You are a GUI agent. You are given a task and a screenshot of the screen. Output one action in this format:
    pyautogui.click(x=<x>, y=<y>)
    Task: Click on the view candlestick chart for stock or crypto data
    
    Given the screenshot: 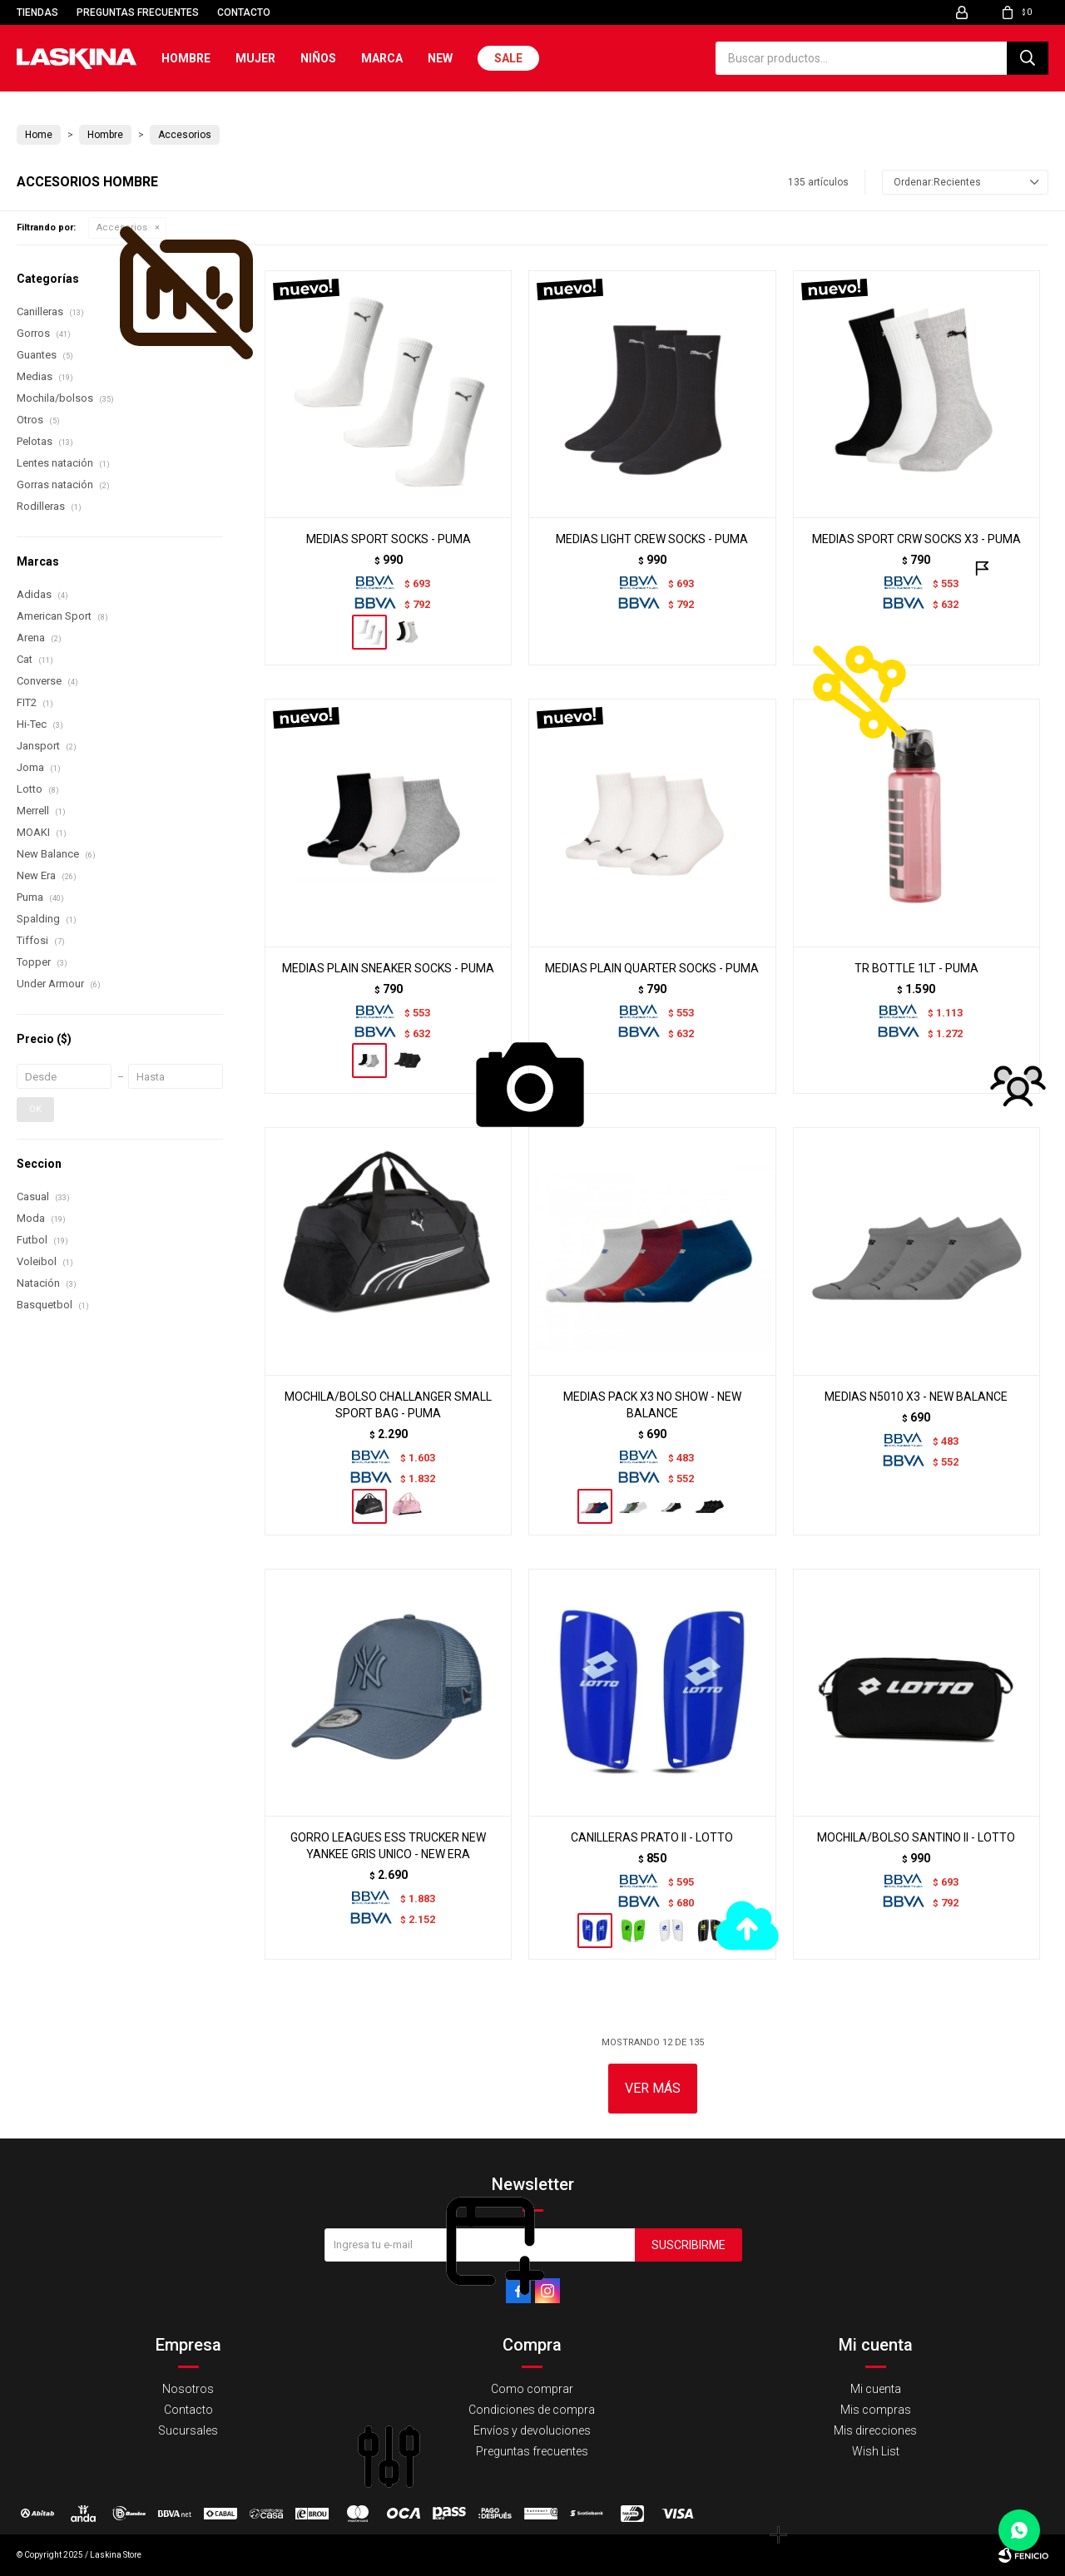 What is the action you would take?
    pyautogui.click(x=389, y=2456)
    